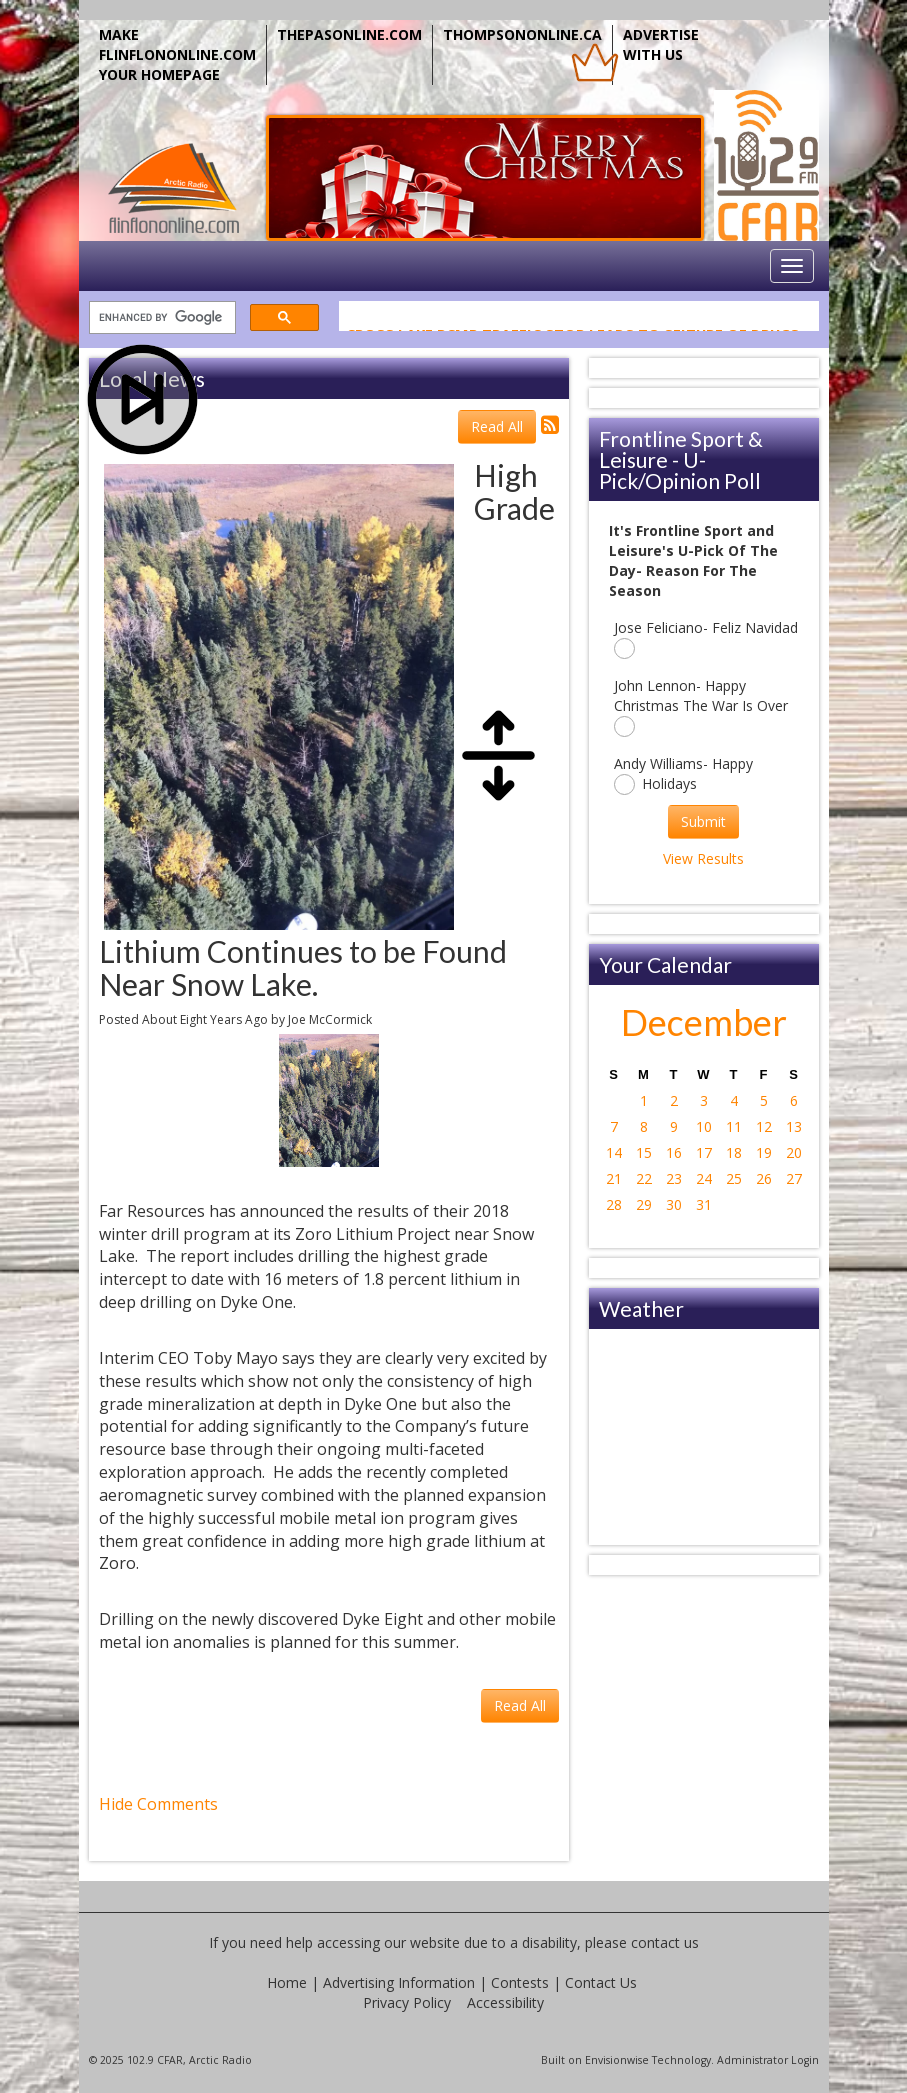  What do you see at coordinates (142, 399) in the screenshot?
I see `skip to next track` at bounding box center [142, 399].